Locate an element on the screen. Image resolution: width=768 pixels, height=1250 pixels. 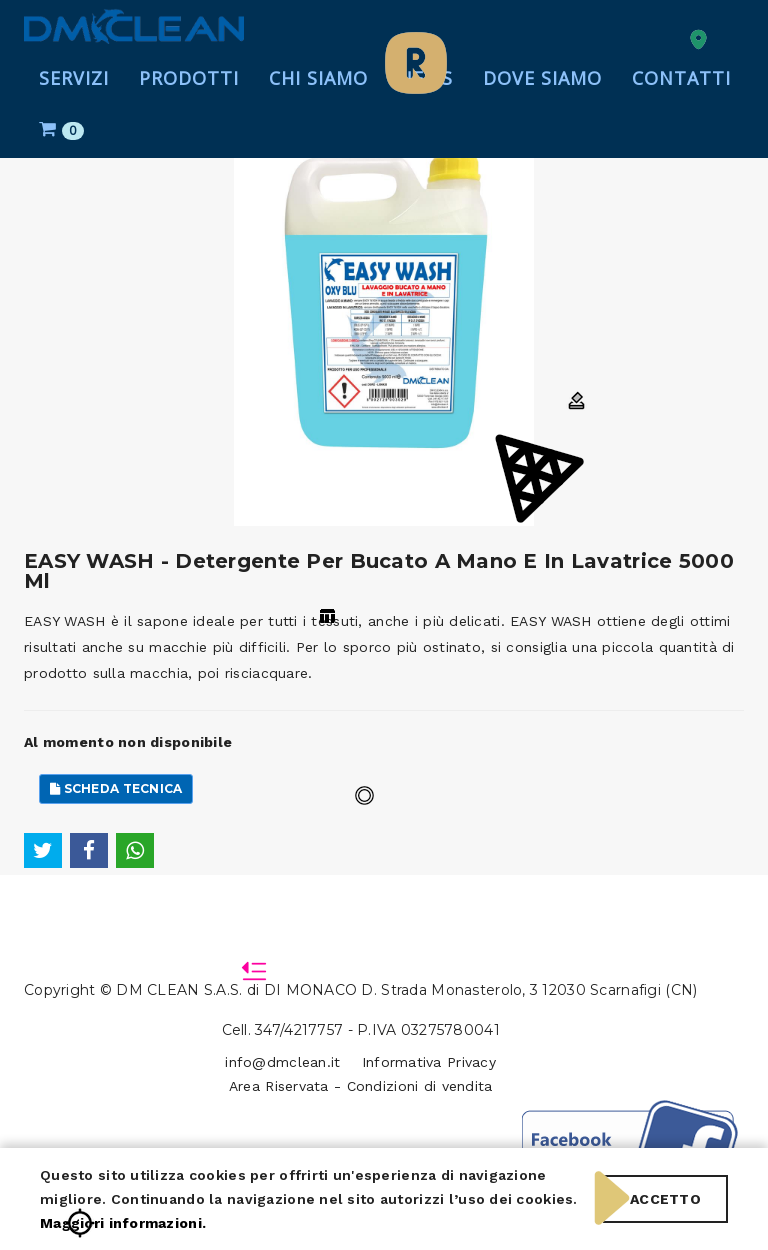
GPS signal not yet acquired is located at coordinates (80, 1223).